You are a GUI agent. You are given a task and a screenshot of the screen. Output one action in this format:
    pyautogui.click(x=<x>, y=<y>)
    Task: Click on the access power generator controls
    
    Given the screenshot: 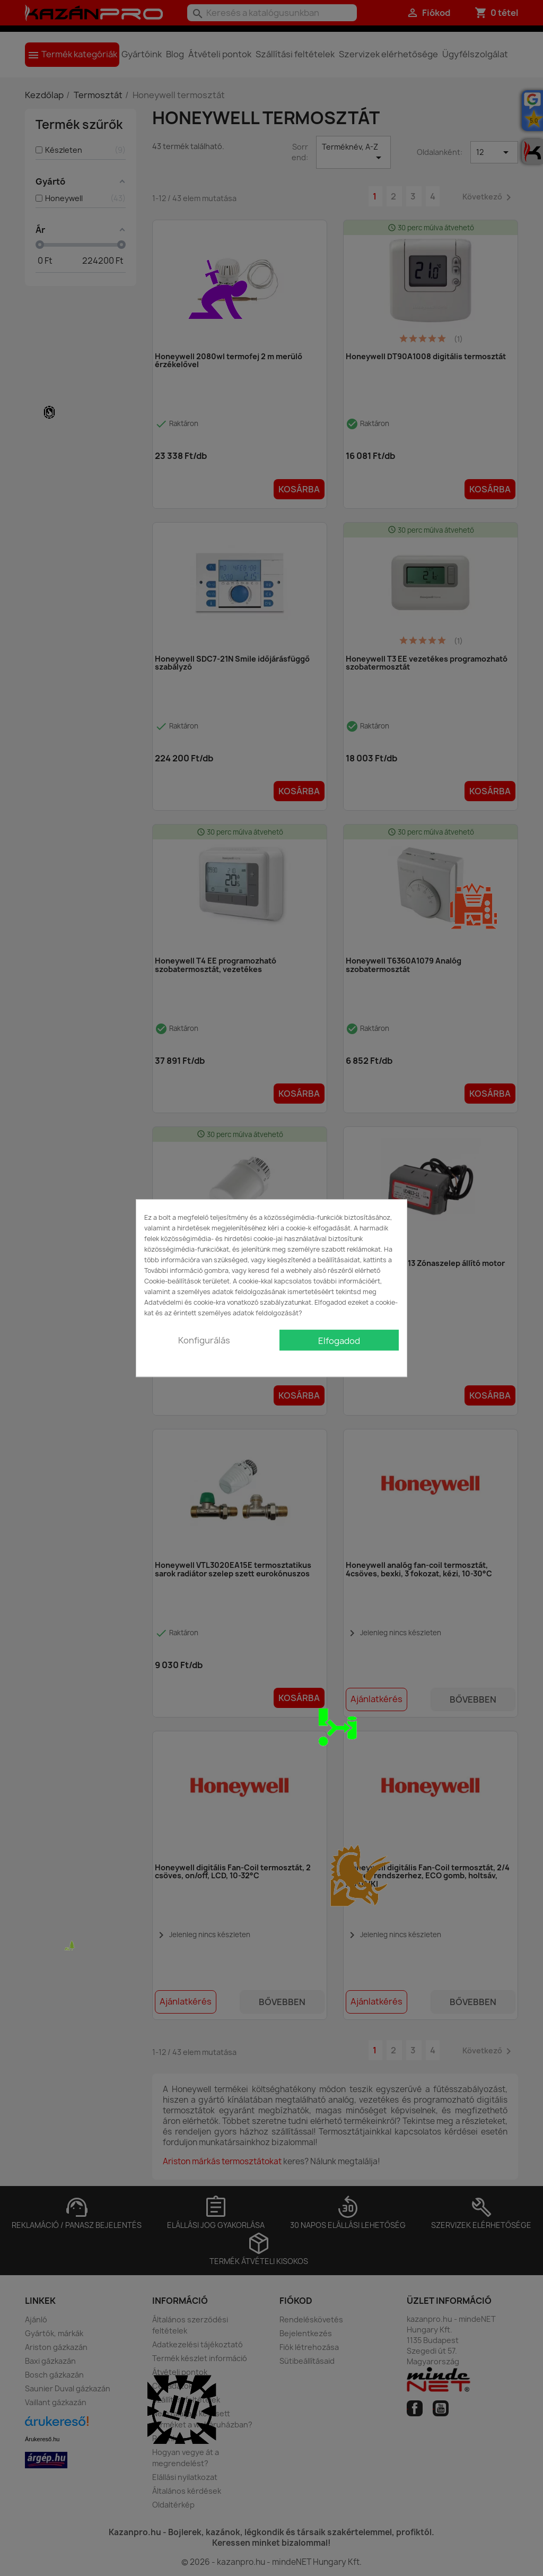 What is the action you would take?
    pyautogui.click(x=474, y=906)
    